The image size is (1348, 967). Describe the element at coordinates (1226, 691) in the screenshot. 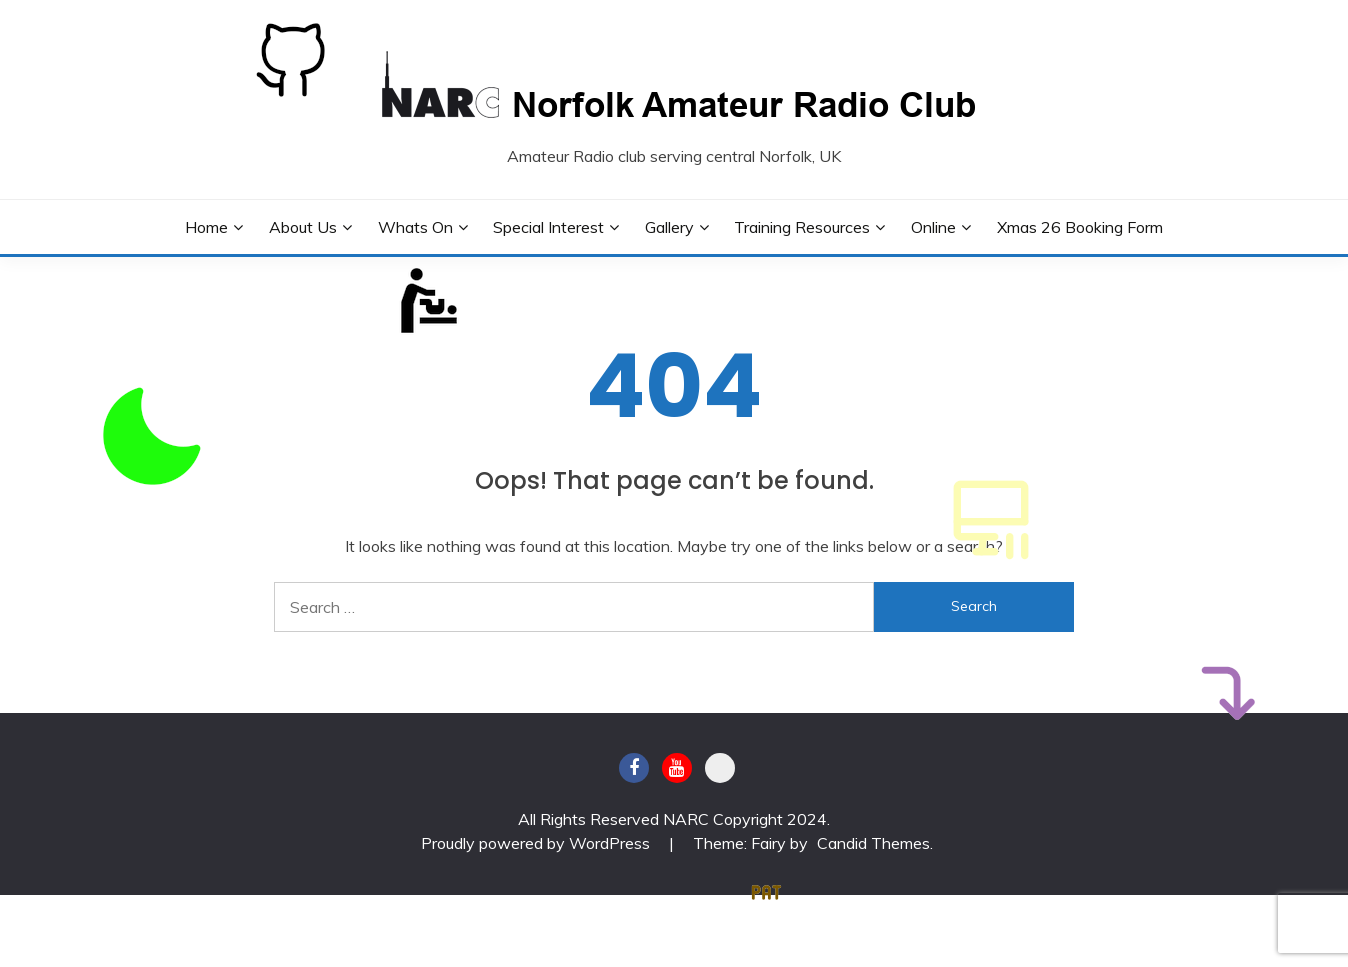

I see `move content to the right and down` at that location.